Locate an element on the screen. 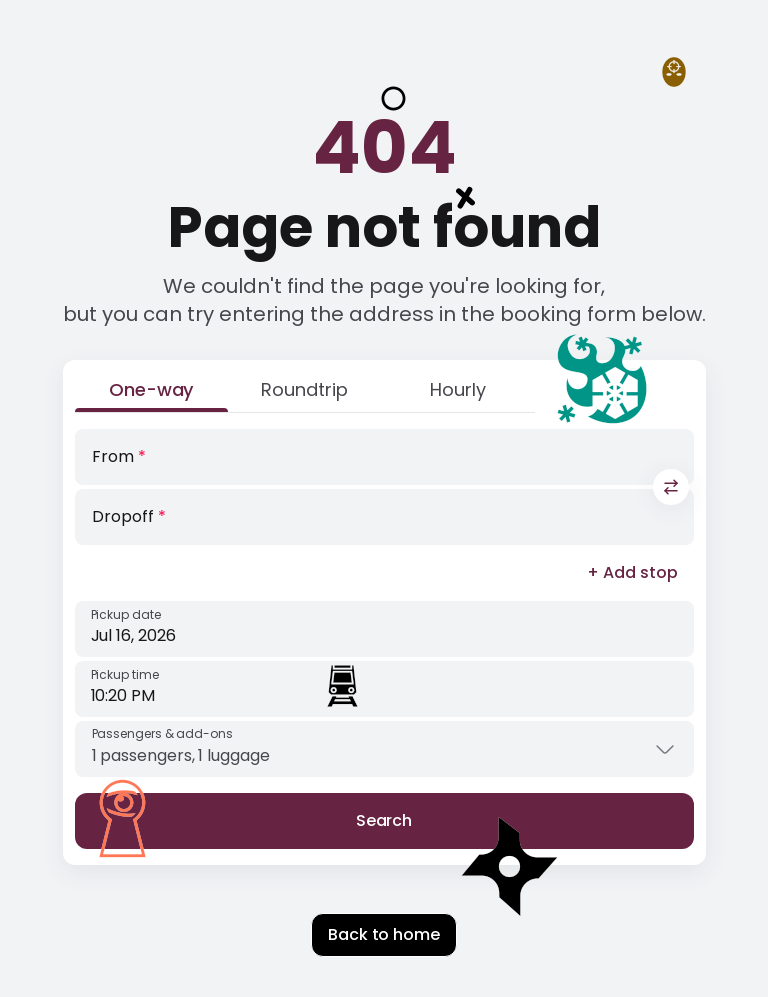  indicates someone may be watching or monitoring activity is located at coordinates (122, 818).